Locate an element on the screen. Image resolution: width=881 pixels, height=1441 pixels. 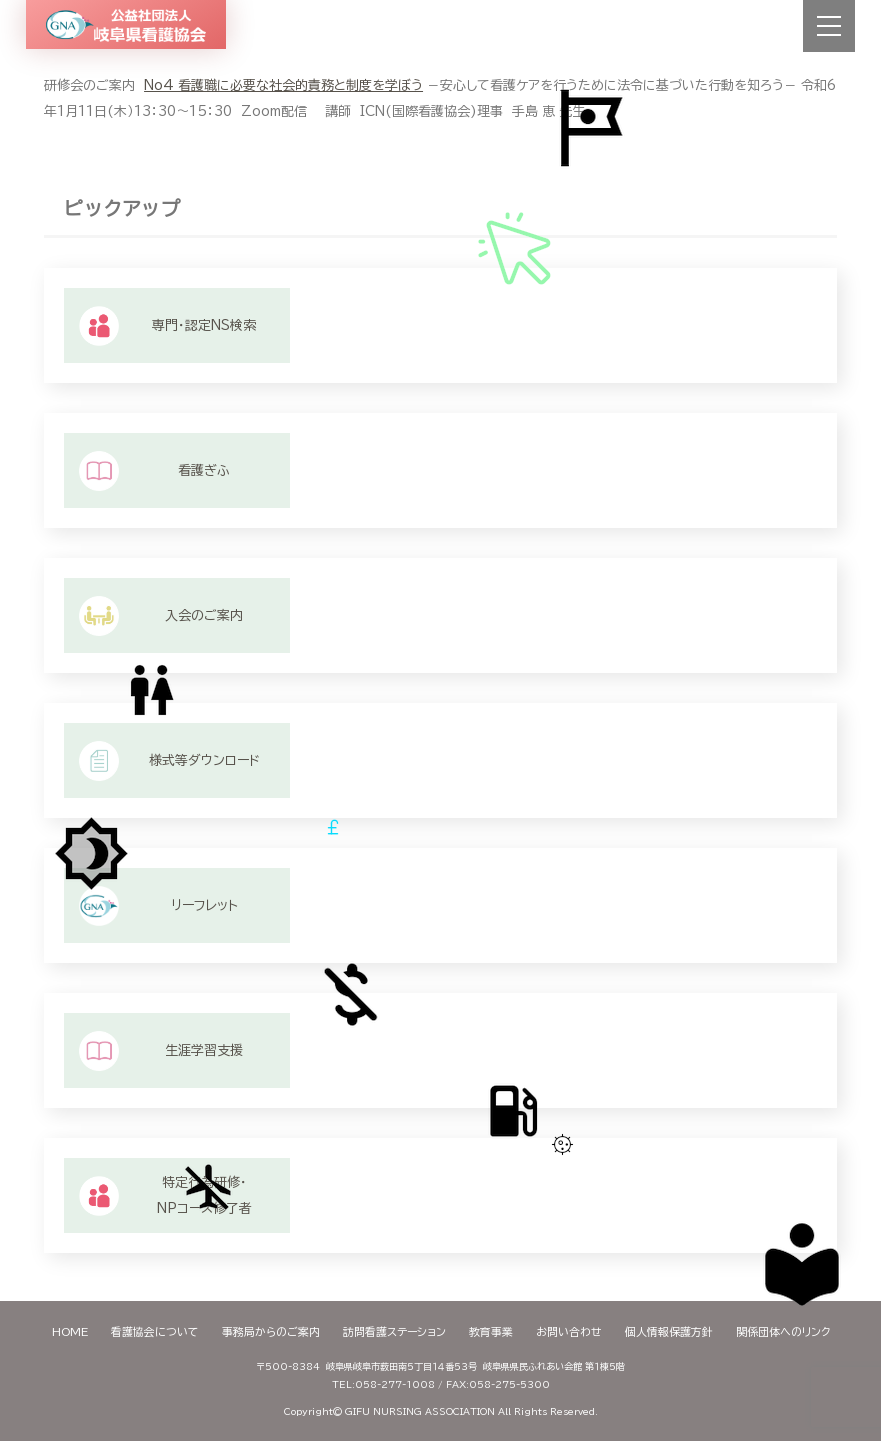
start a guided tour or walkthrough is located at coordinates (588, 128).